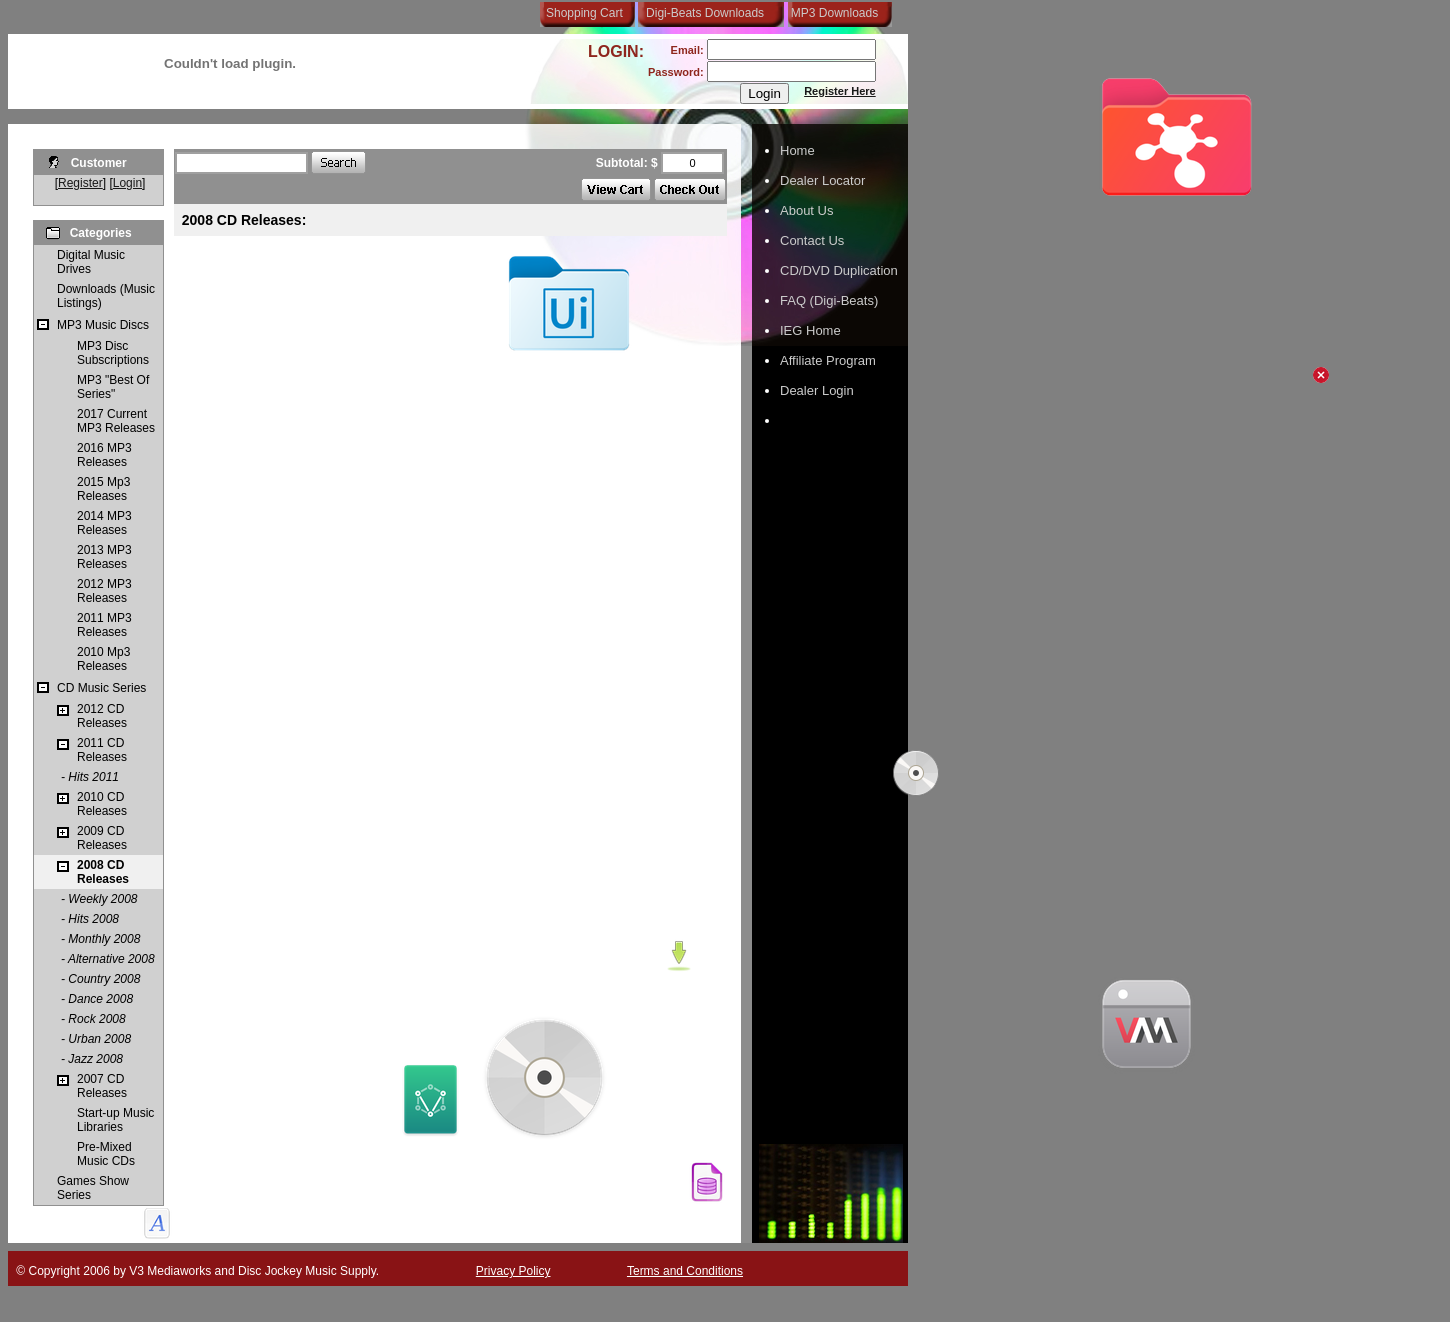 This screenshot has width=1450, height=1322. I want to click on folder containing UiPath automation projects, so click(568, 306).